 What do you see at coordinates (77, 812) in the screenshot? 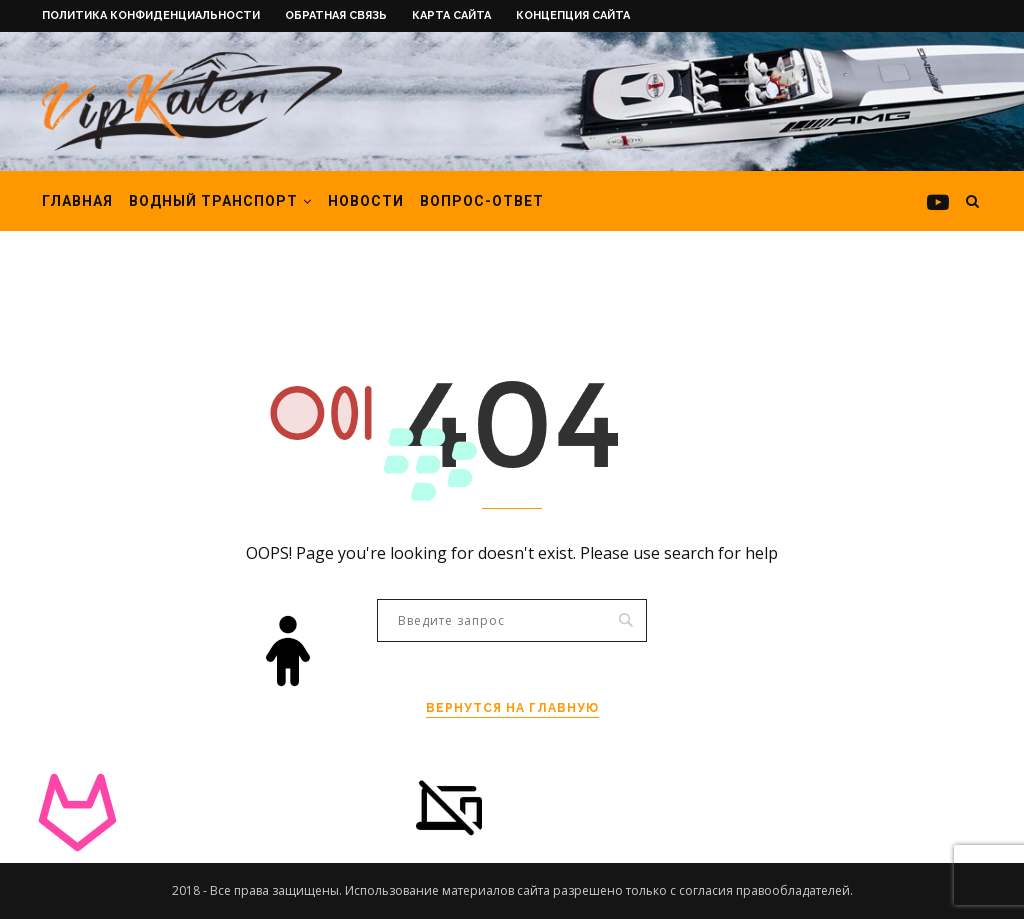
I see `link to GitLab repository` at bounding box center [77, 812].